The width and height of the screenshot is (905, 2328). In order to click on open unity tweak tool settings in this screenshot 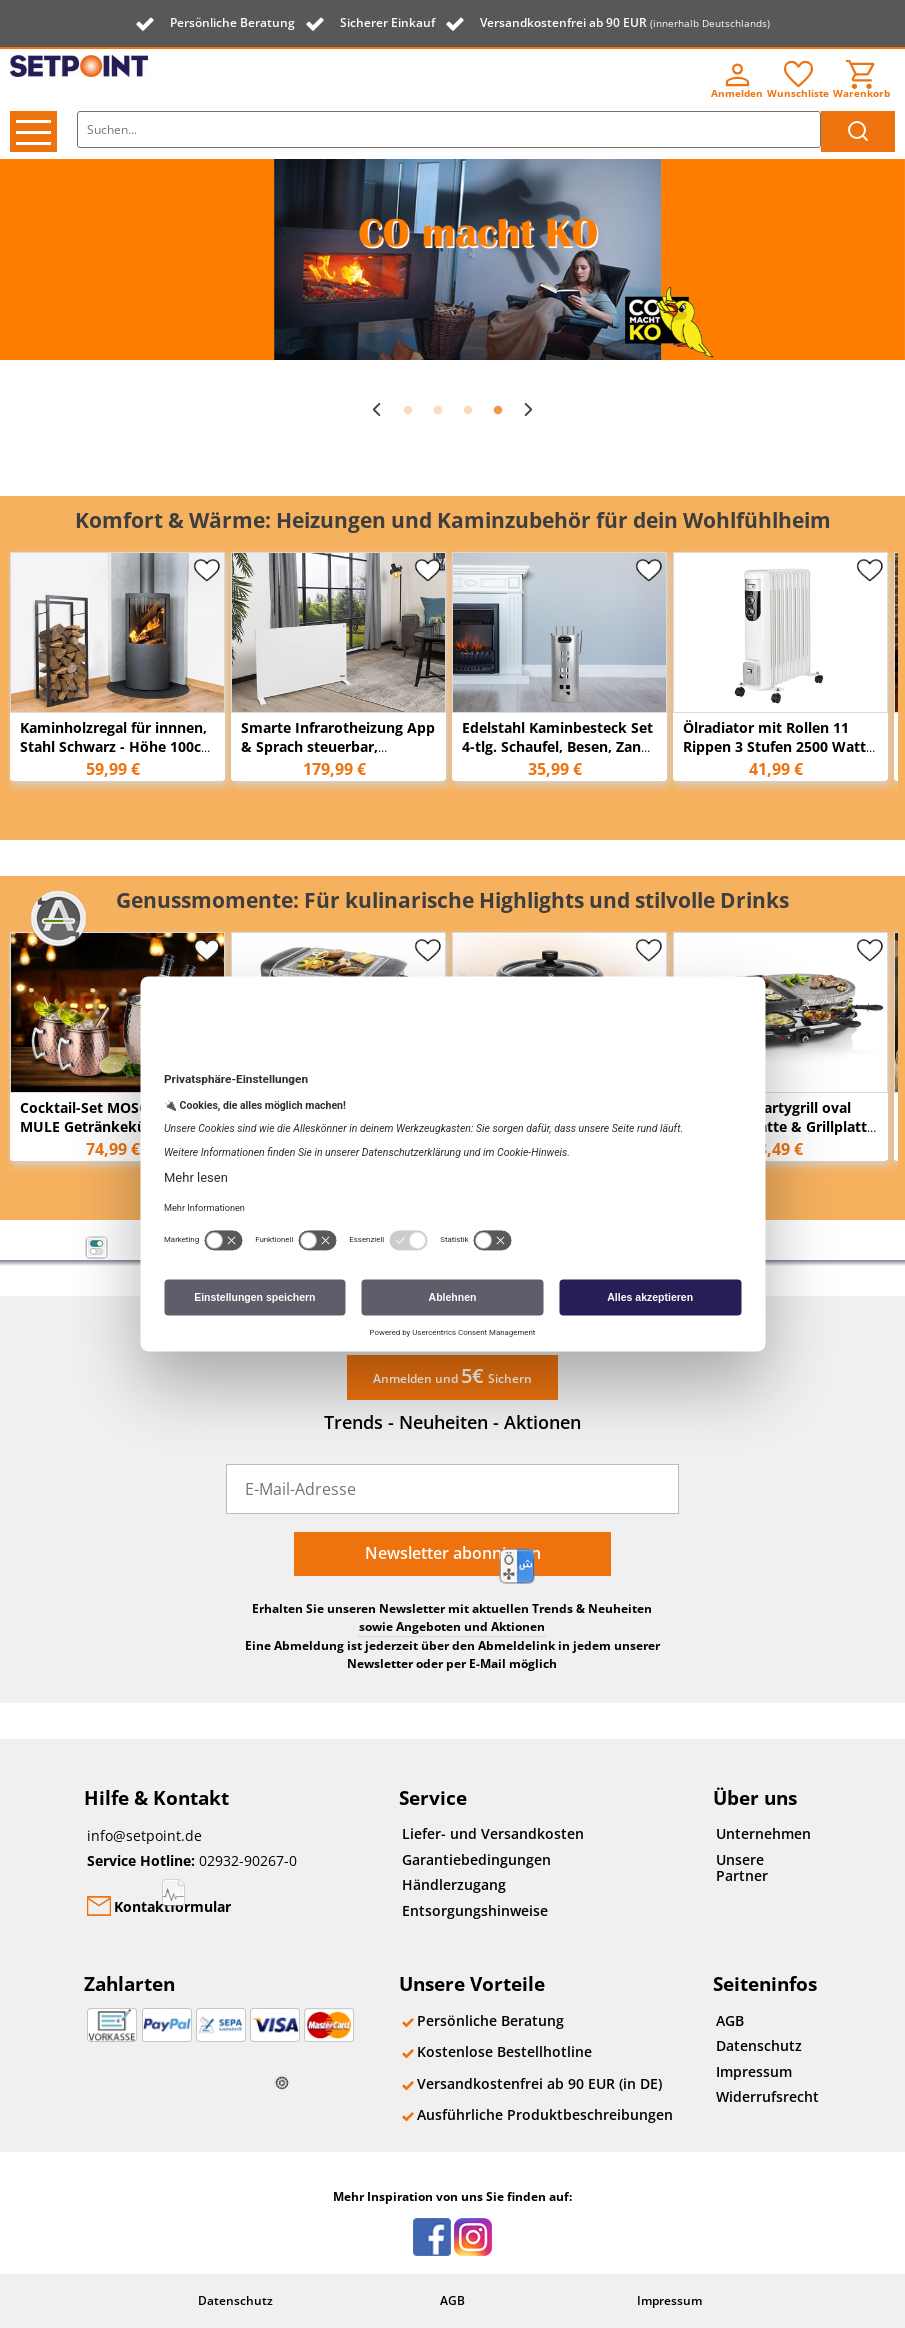, I will do `click(96, 1247)`.